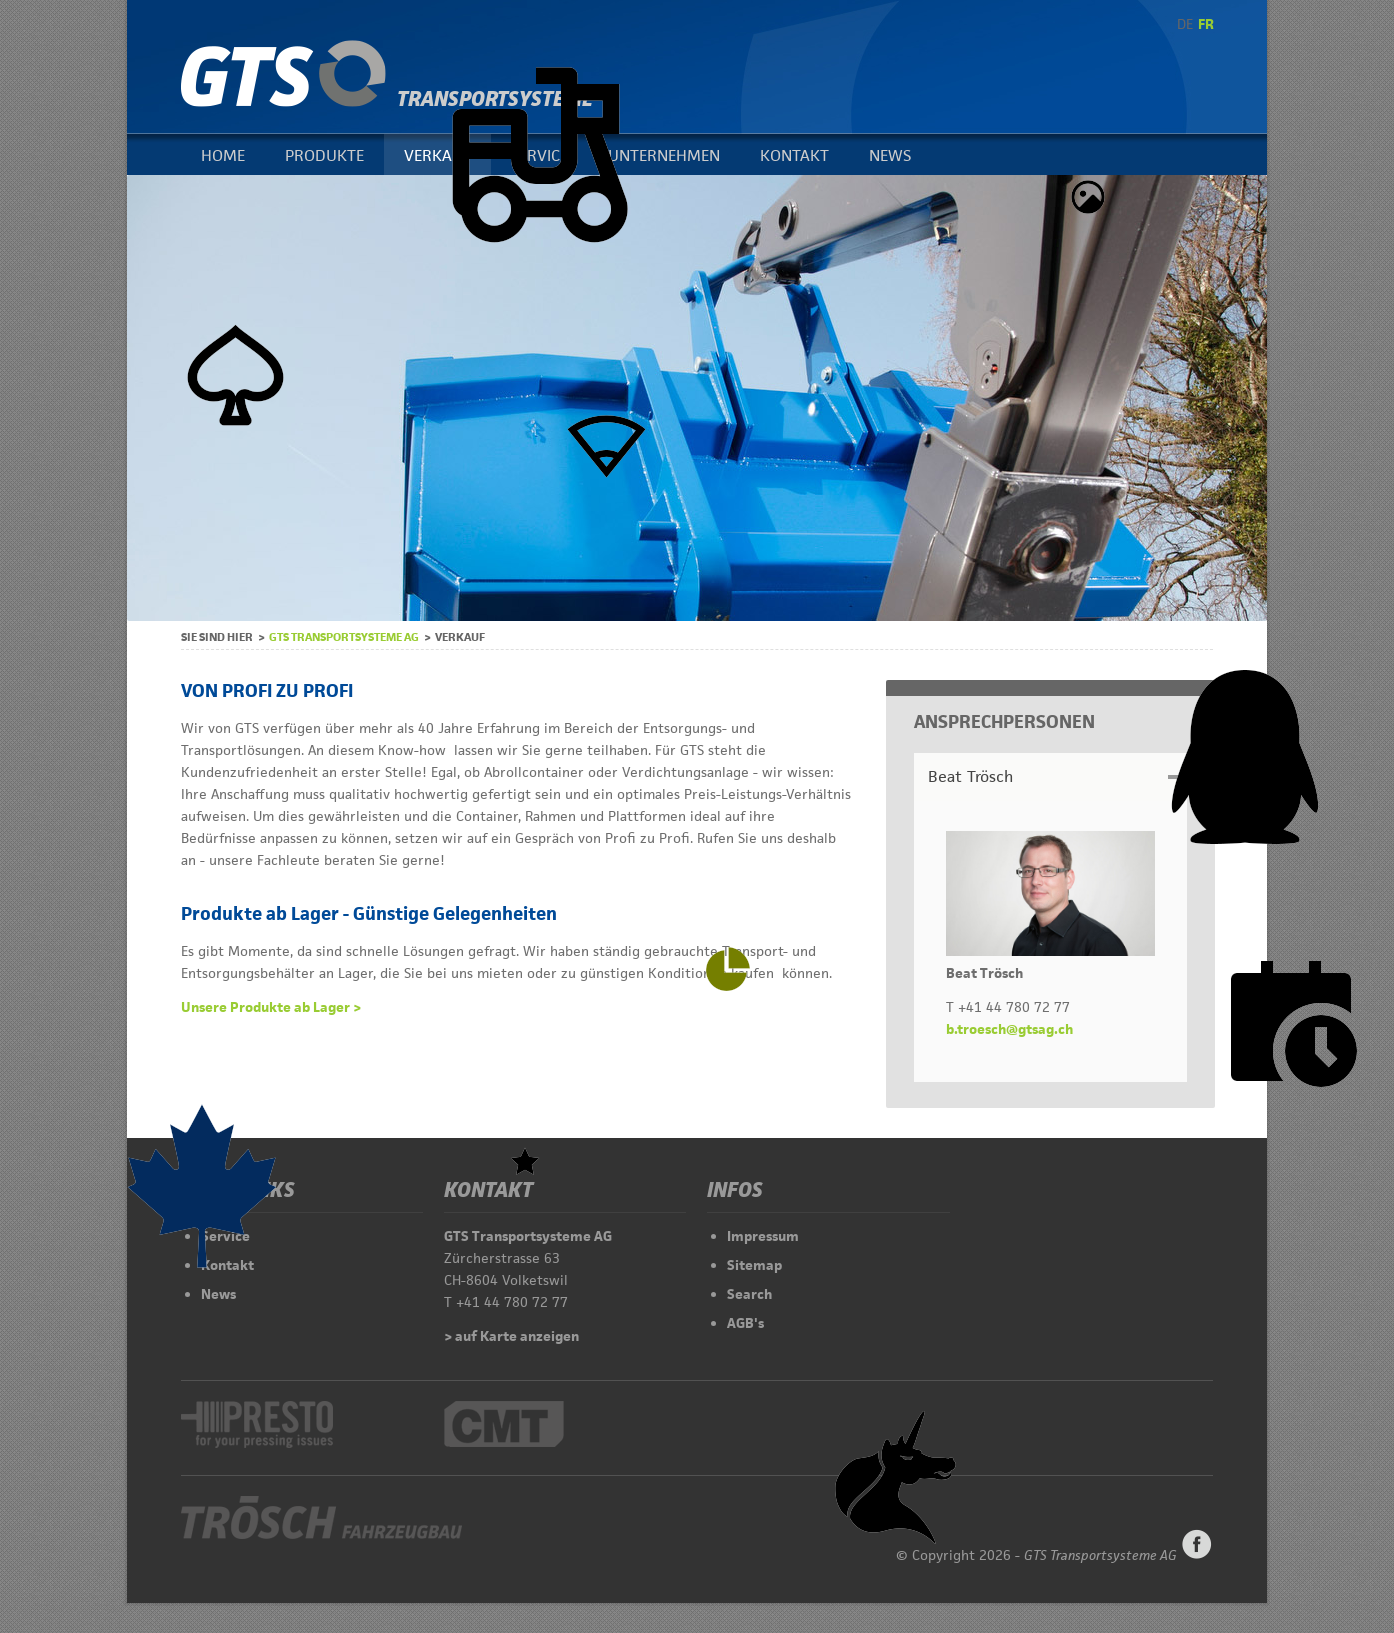 The width and height of the screenshot is (1394, 1633). What do you see at coordinates (202, 1186) in the screenshot?
I see `represents Canada or Canadian content` at bounding box center [202, 1186].